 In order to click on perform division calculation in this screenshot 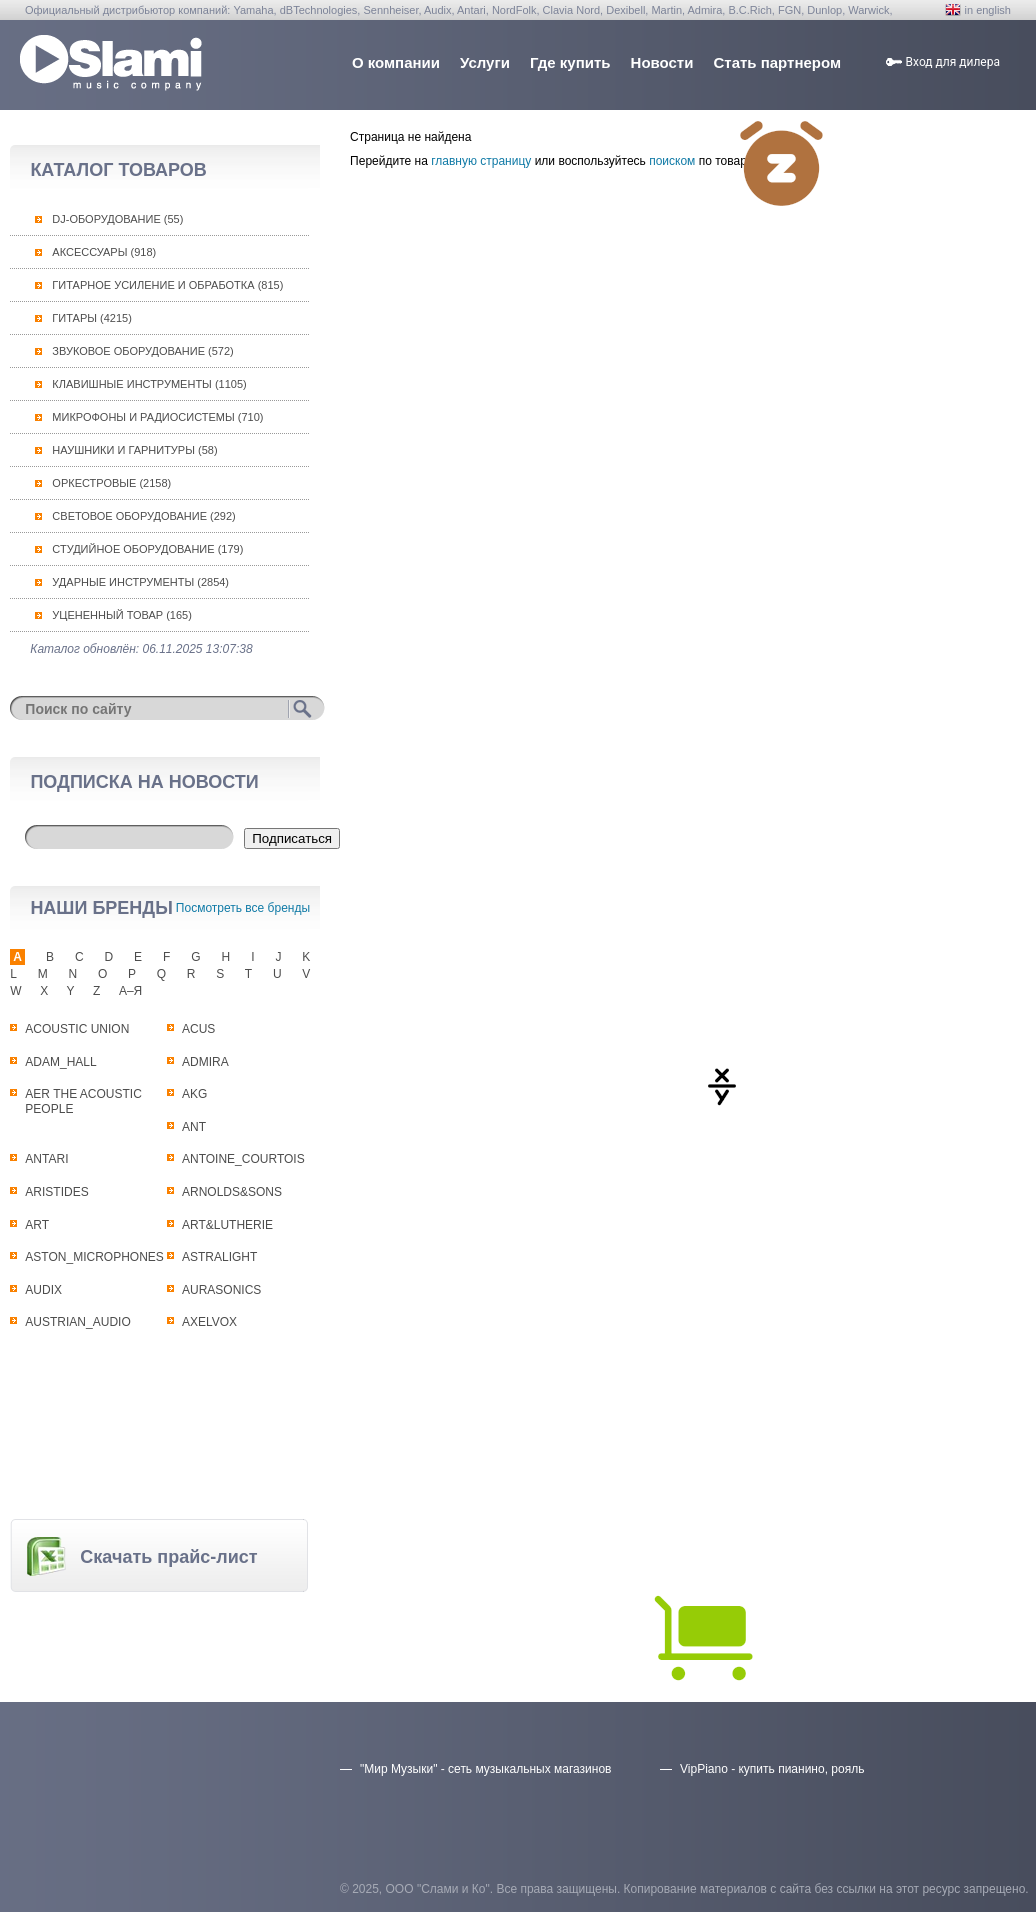, I will do `click(722, 1086)`.